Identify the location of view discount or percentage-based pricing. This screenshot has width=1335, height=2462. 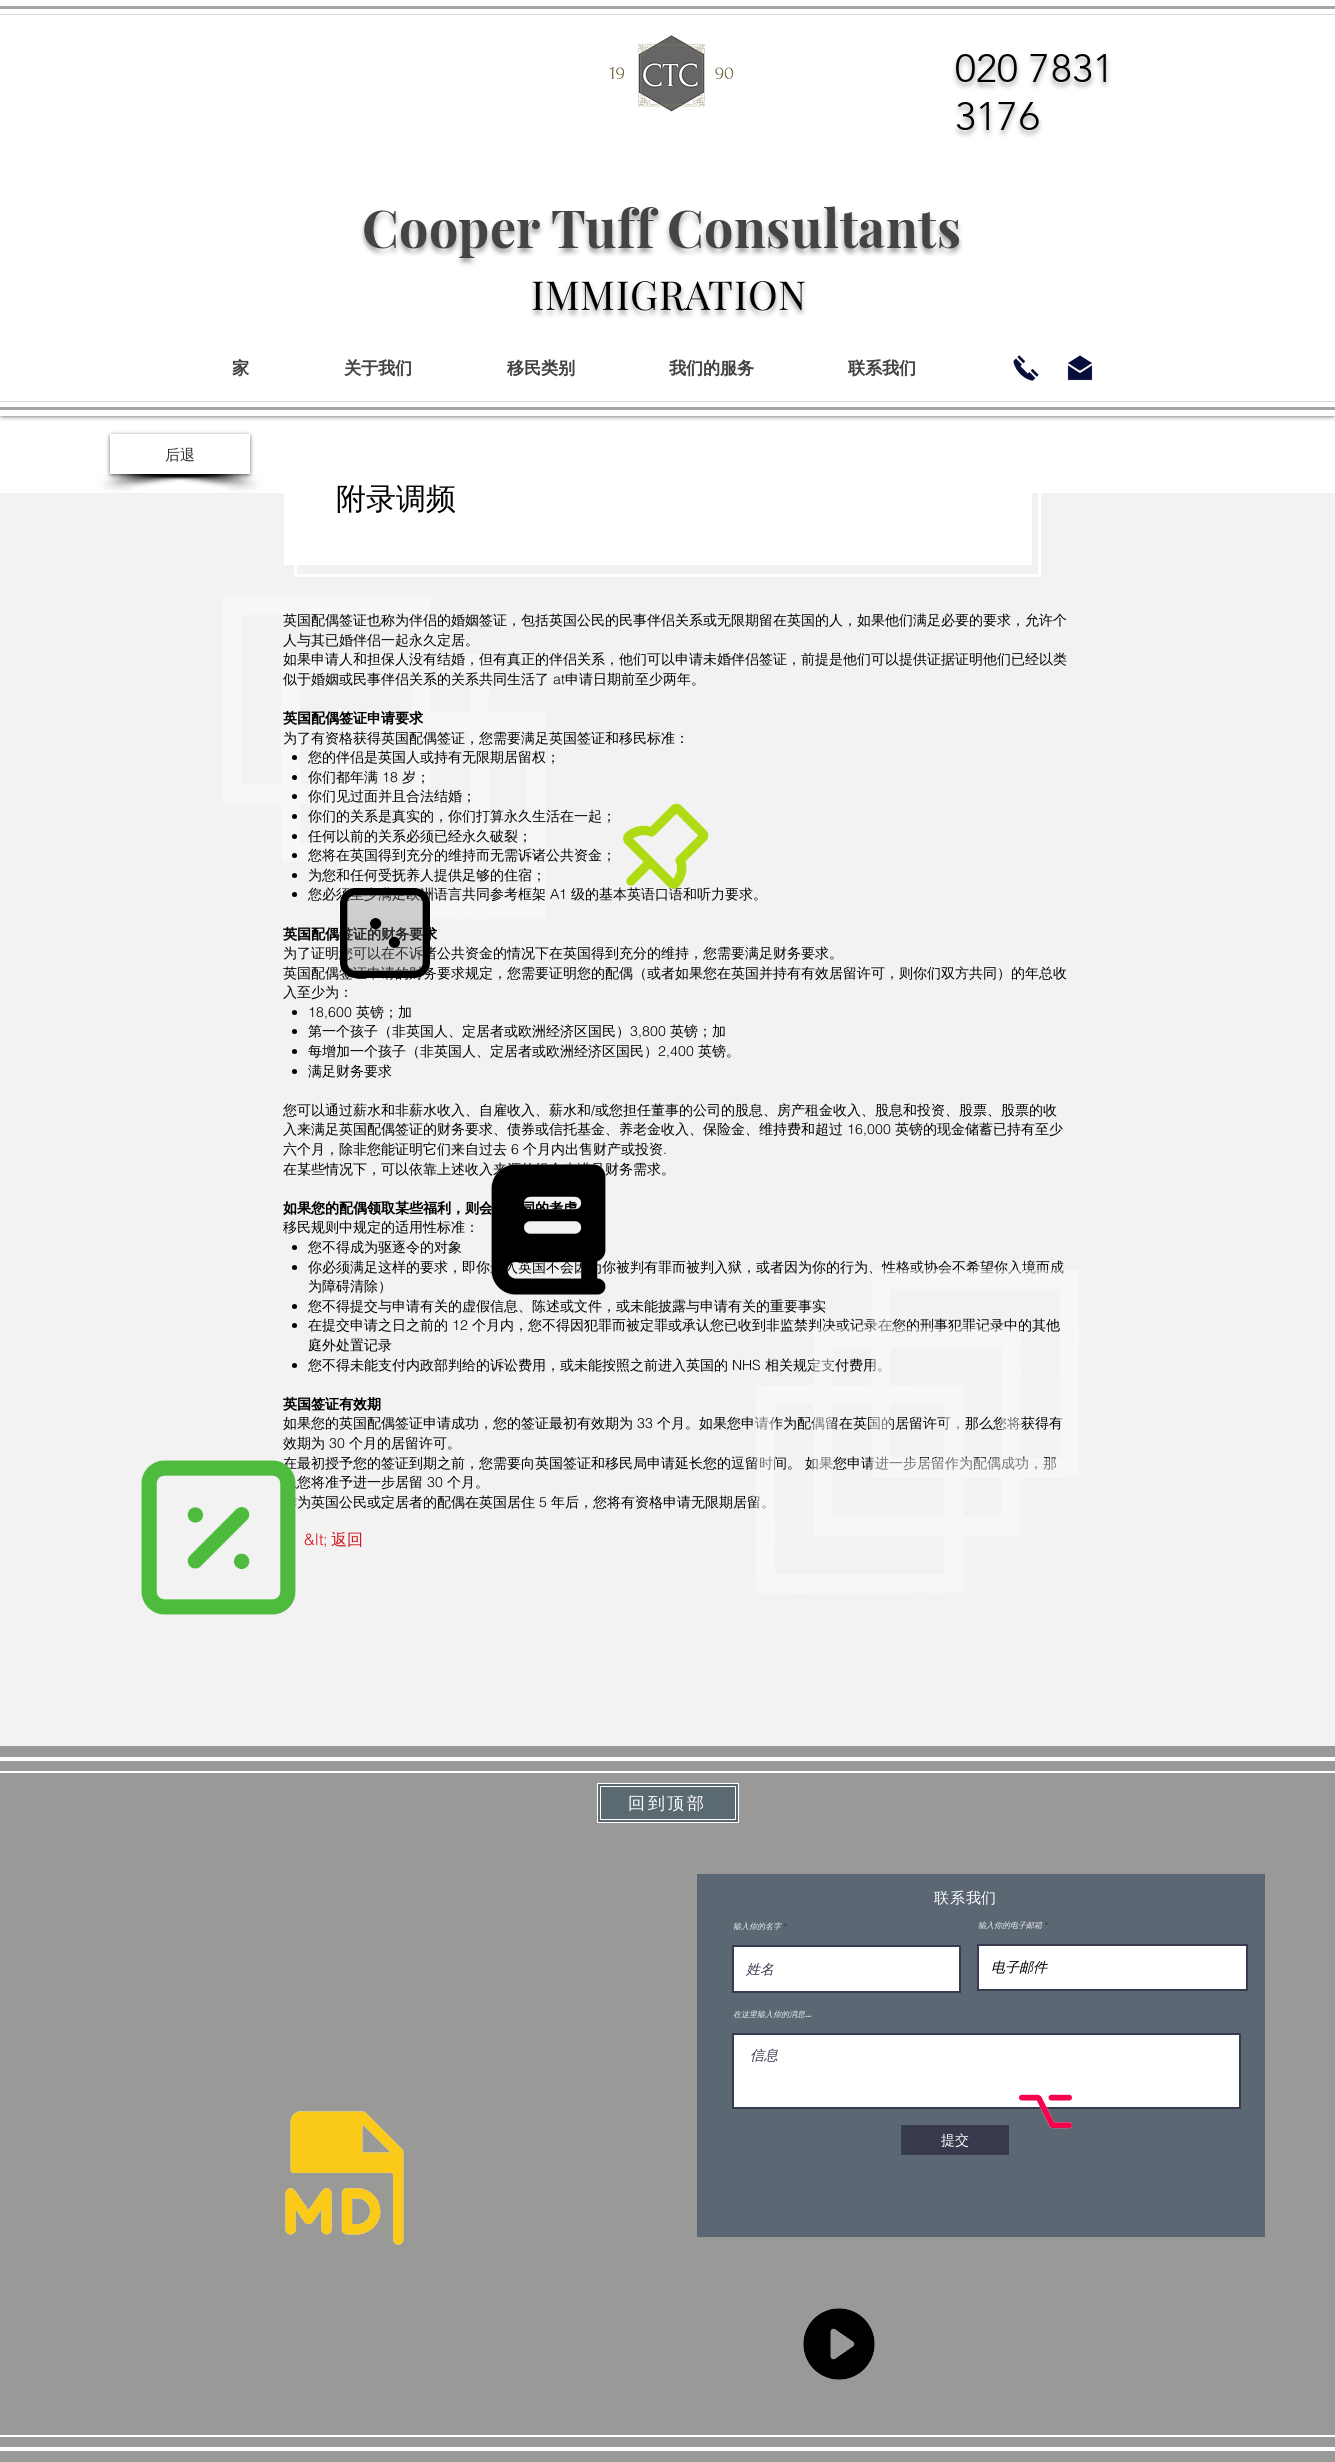
(218, 1537).